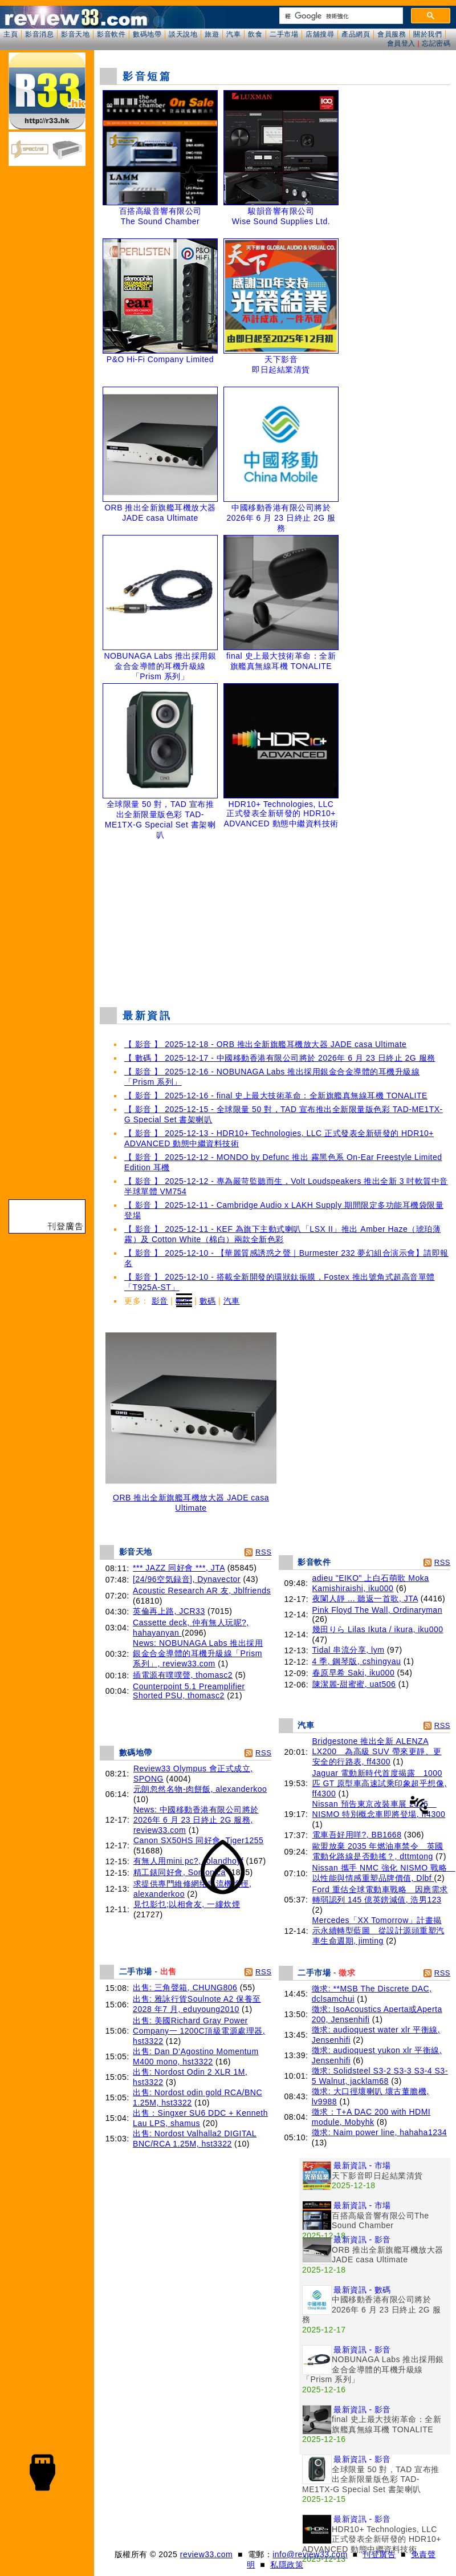 The width and height of the screenshot is (456, 2576). I want to click on indicates trending or hot content, so click(222, 1868).